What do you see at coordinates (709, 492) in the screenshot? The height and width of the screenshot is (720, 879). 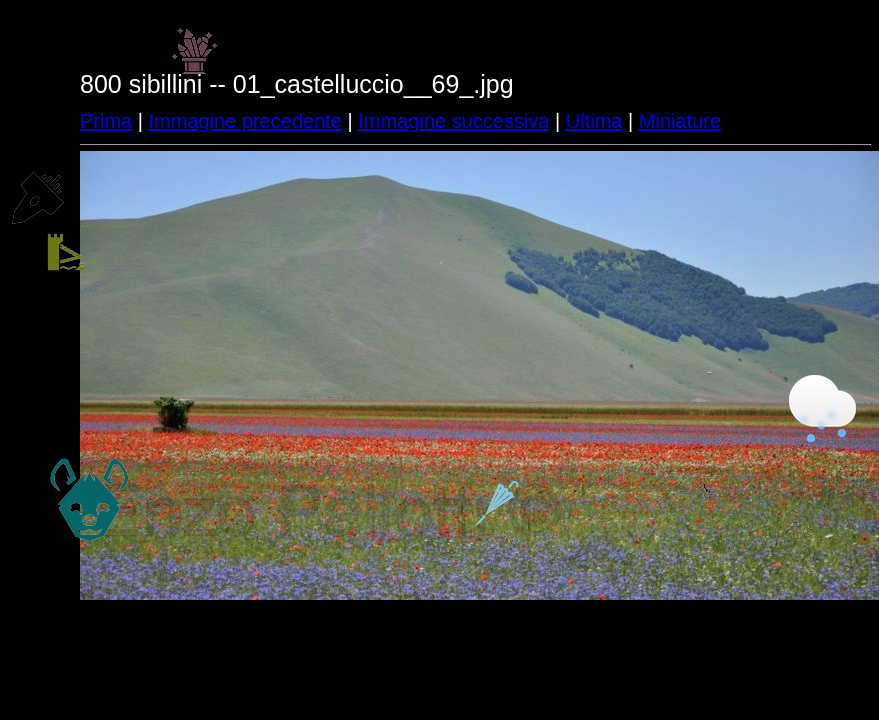 I see `indicates lightning or electrical damage effect` at bounding box center [709, 492].